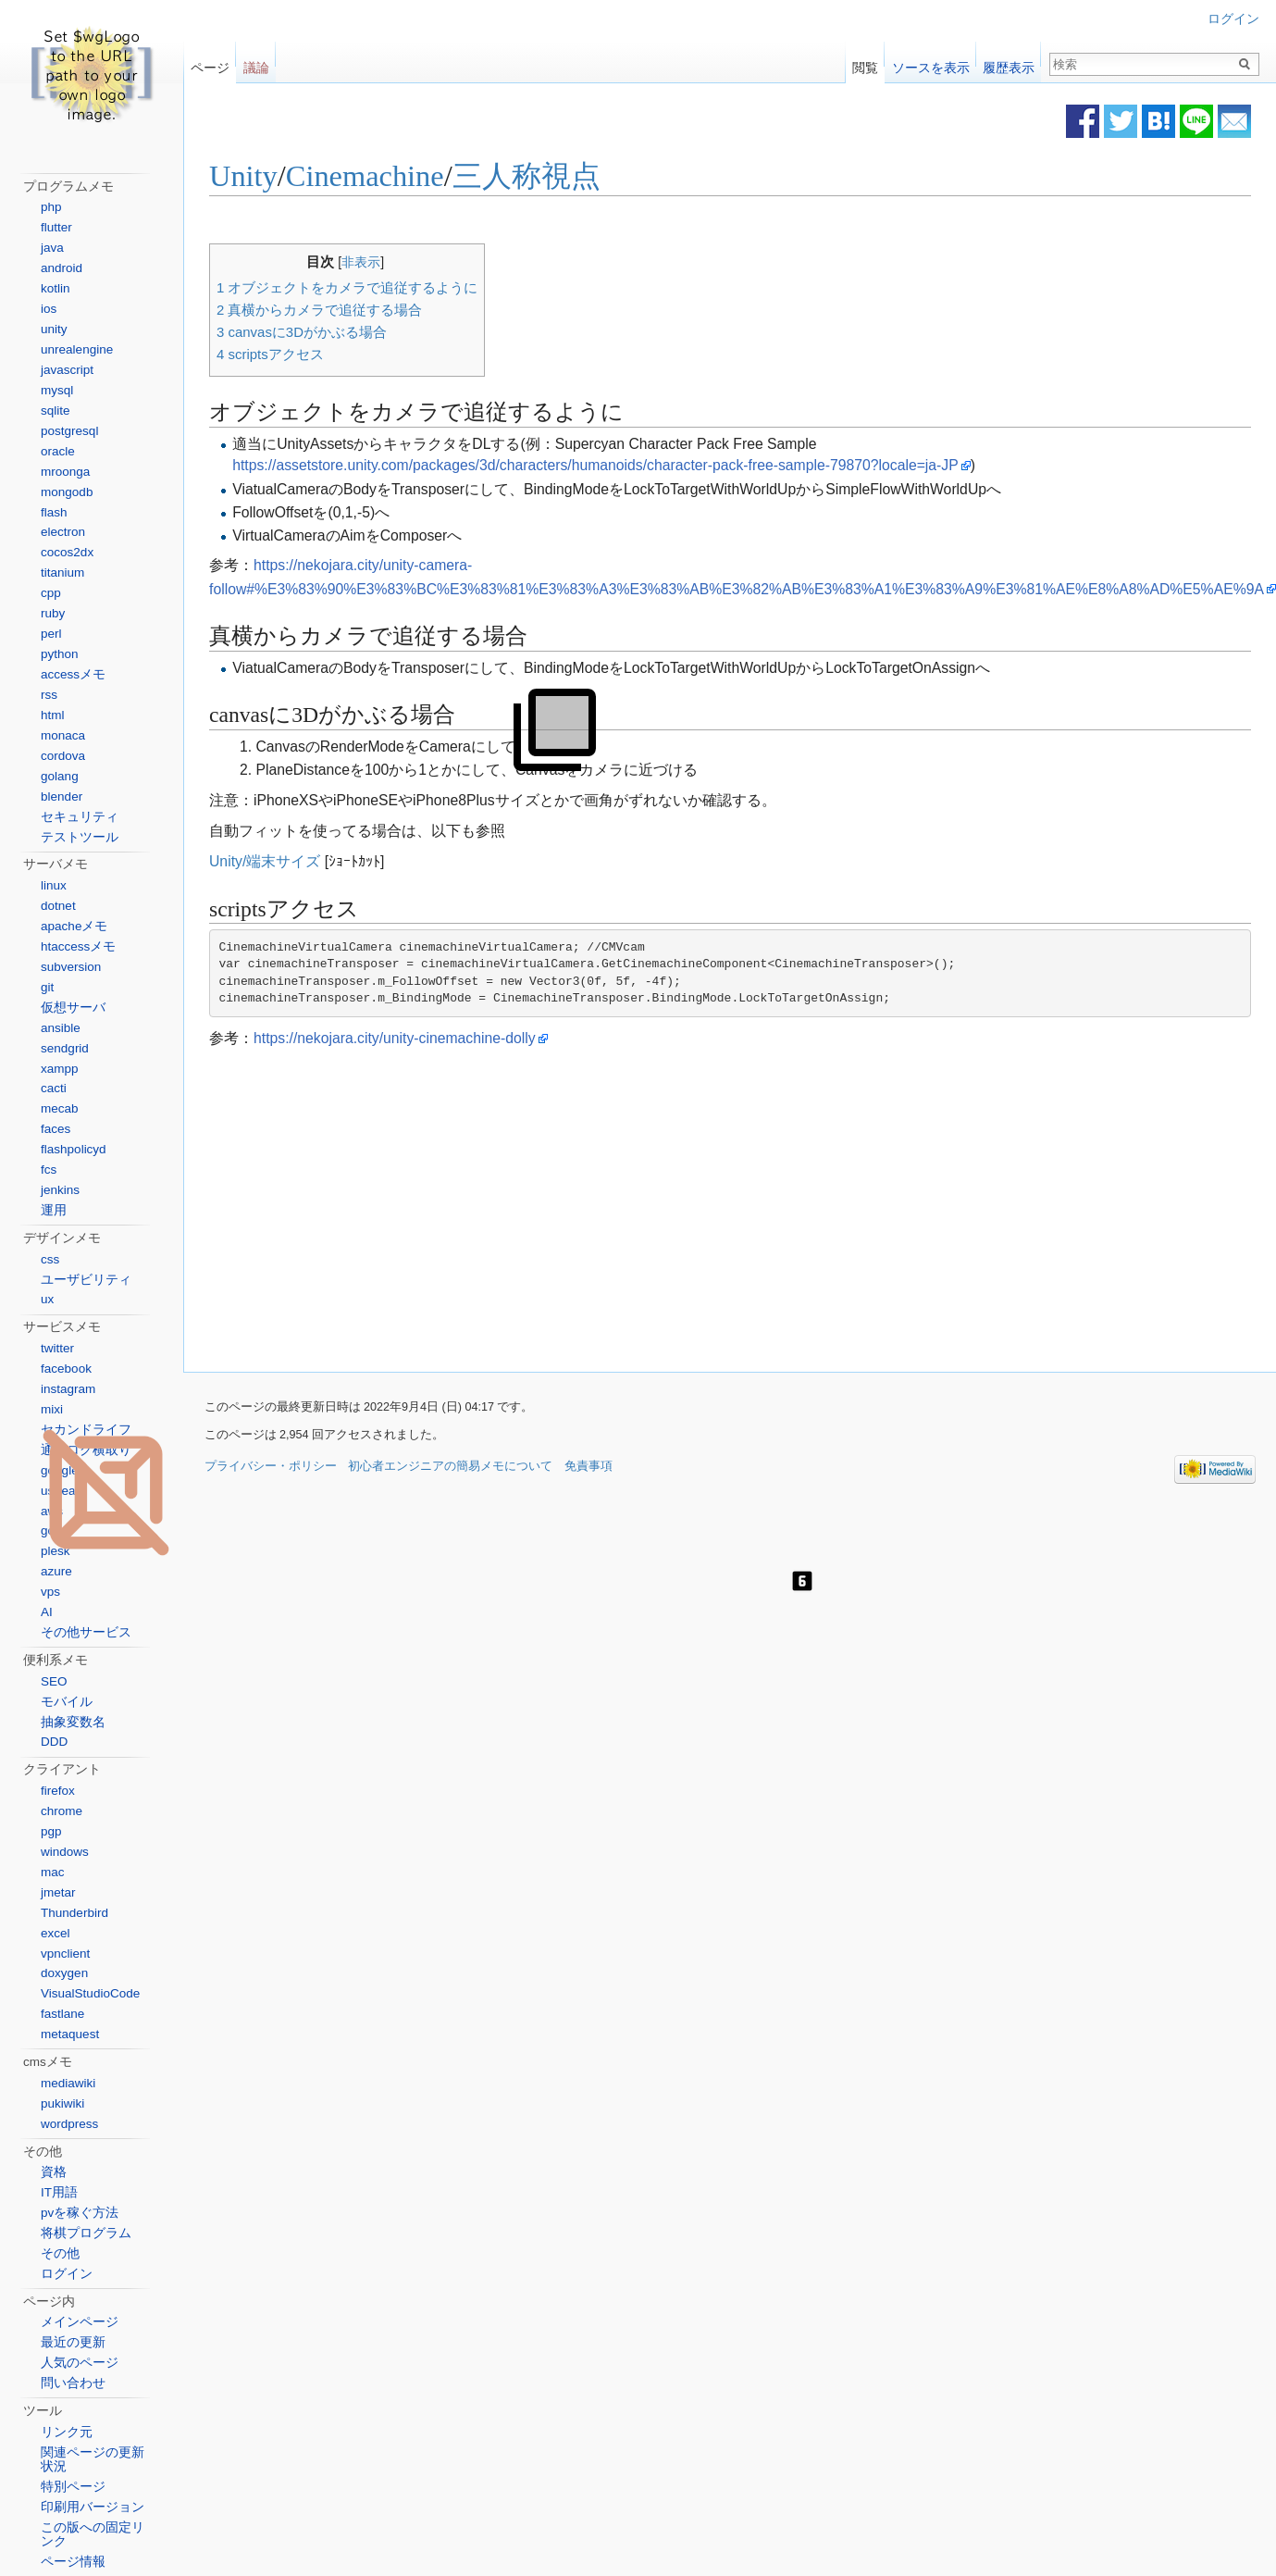 Image resolution: width=1276 pixels, height=2576 pixels. What do you see at coordinates (105, 1492) in the screenshot?
I see `disable box model view` at bounding box center [105, 1492].